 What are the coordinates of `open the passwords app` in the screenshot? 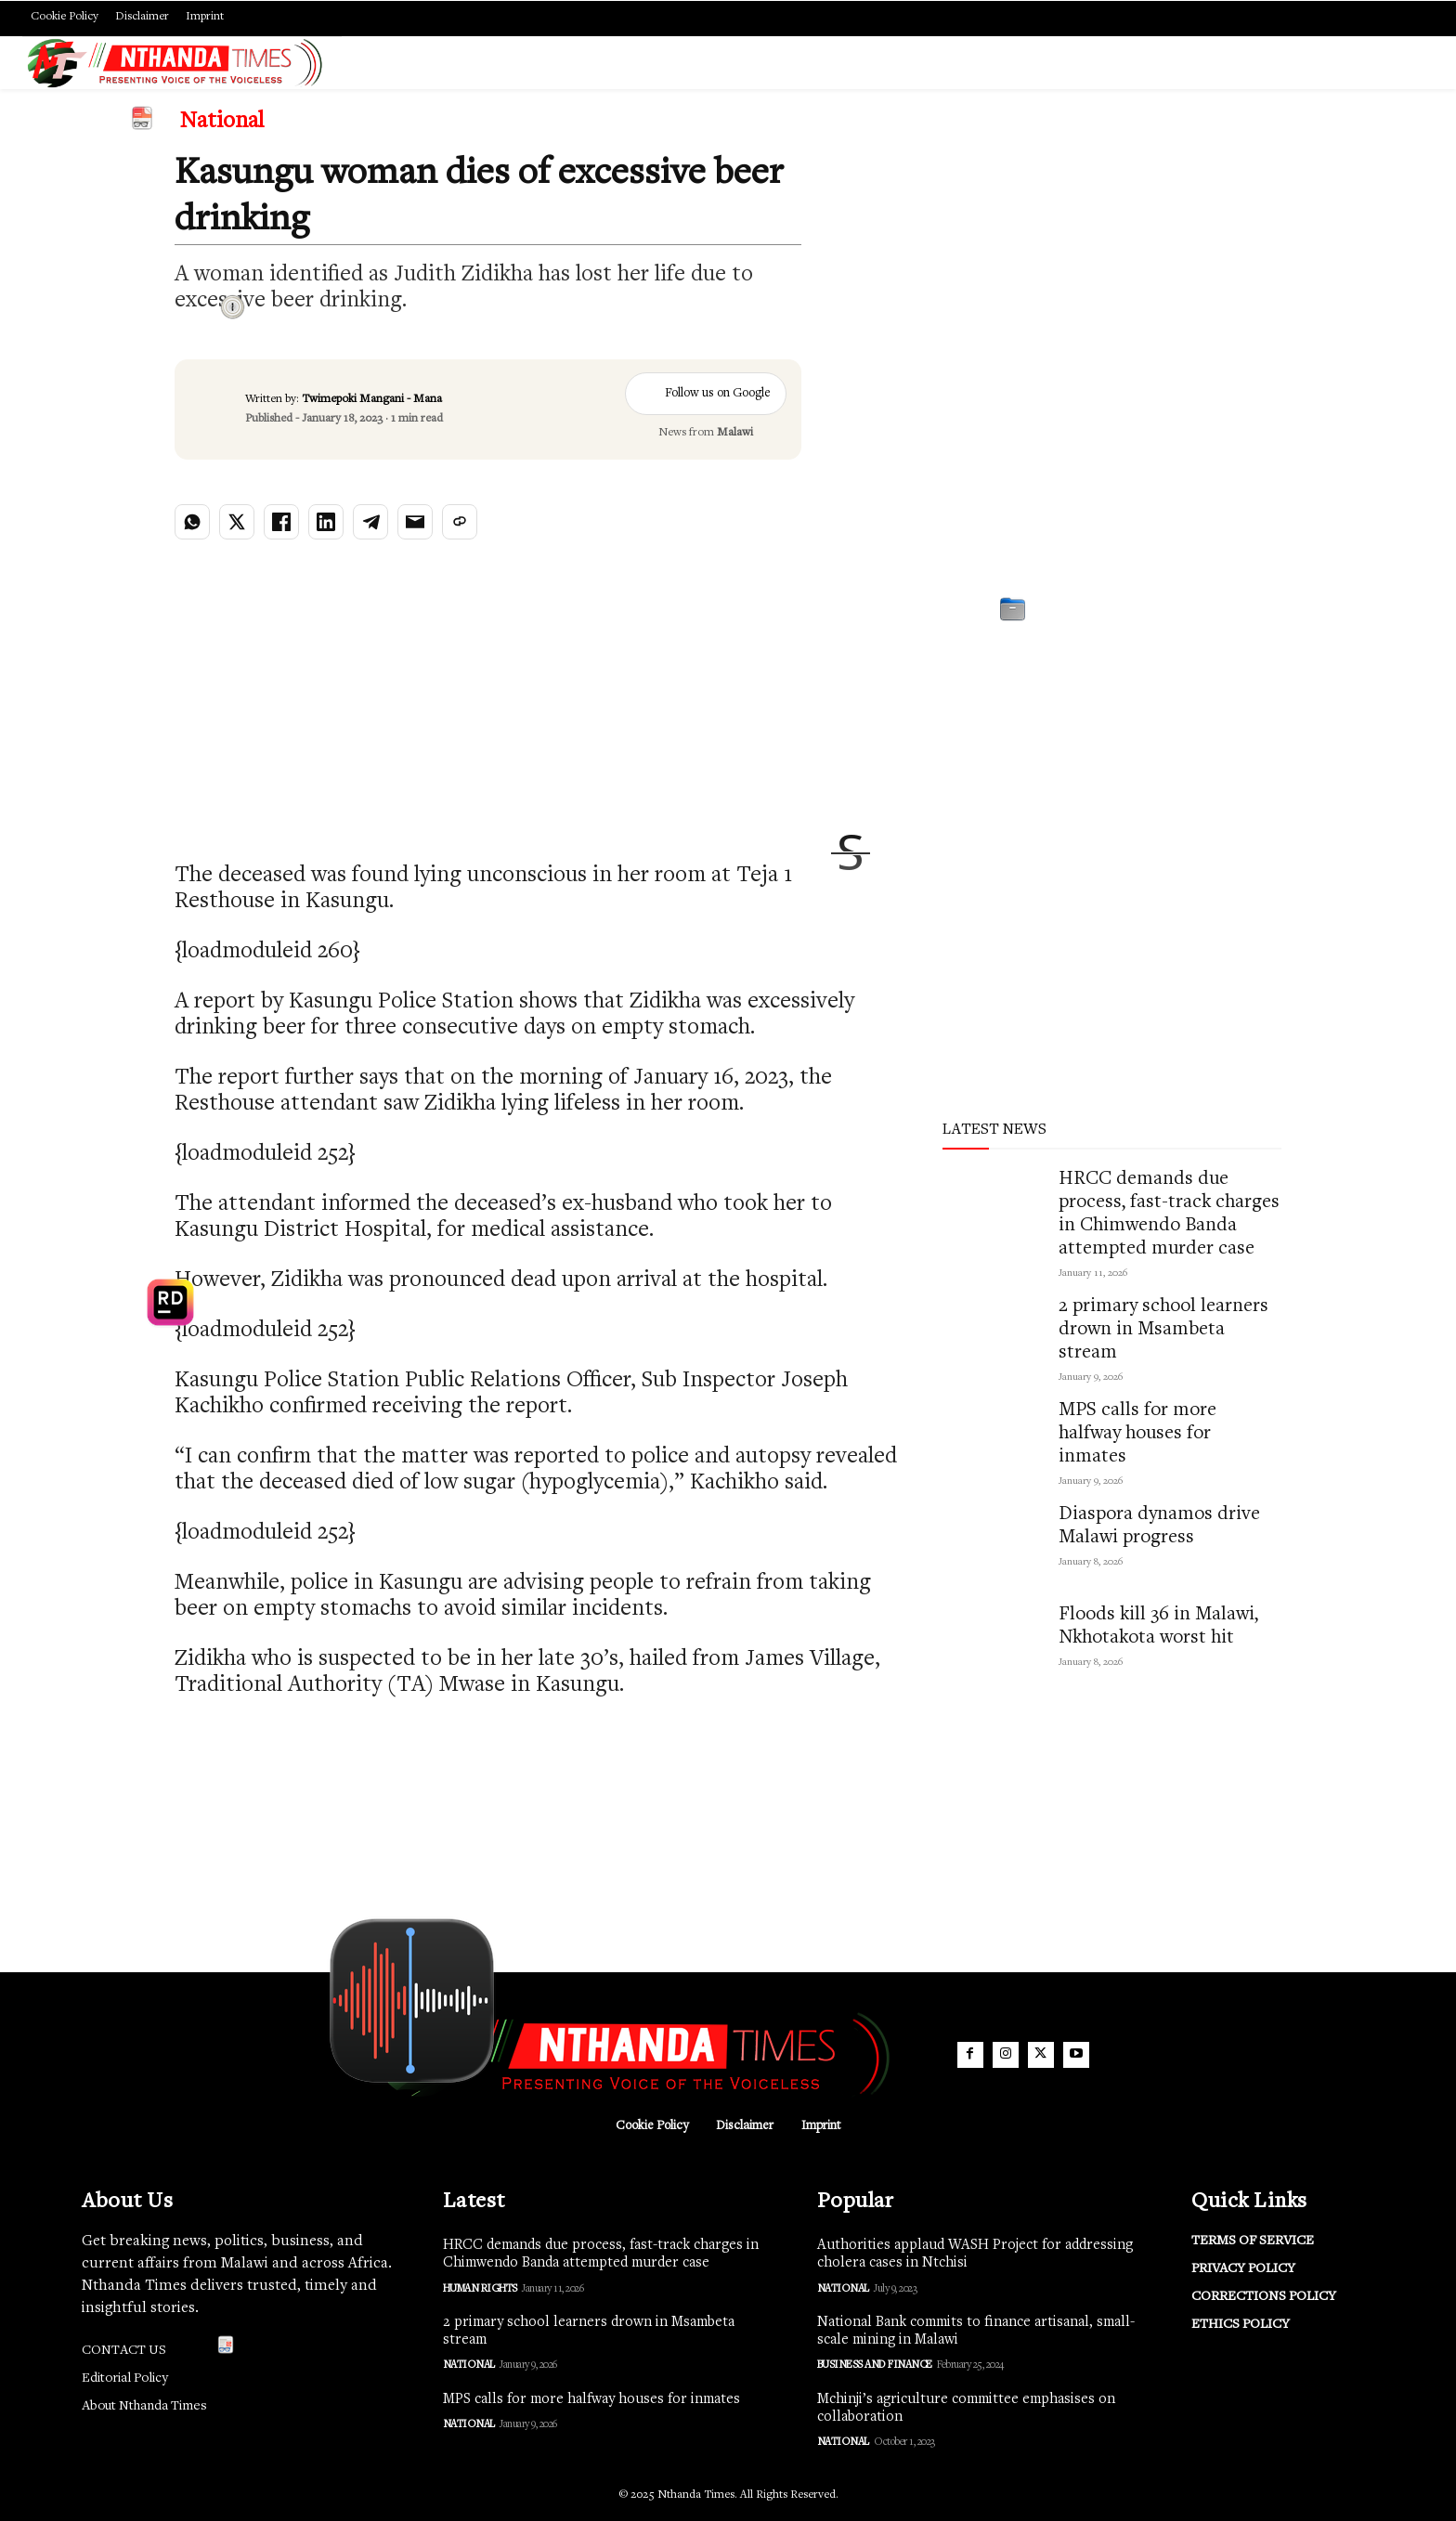 It's located at (232, 306).